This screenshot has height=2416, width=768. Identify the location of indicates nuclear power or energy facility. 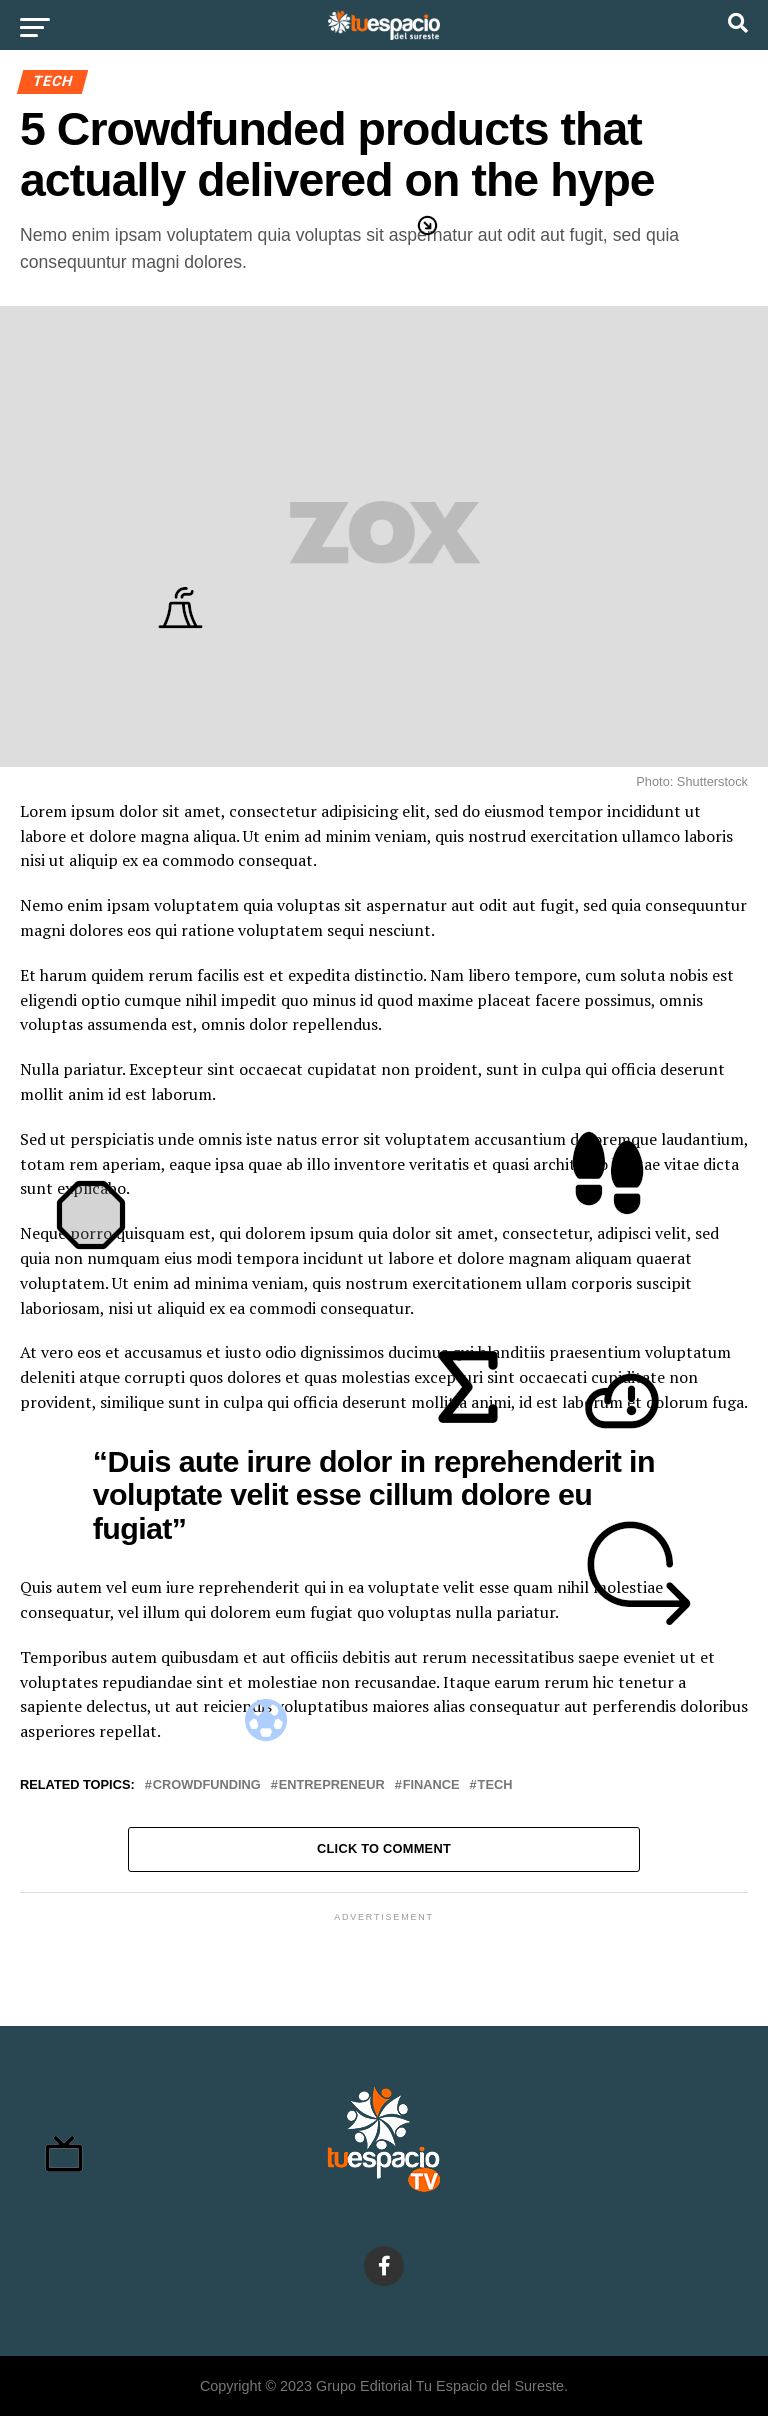
(180, 610).